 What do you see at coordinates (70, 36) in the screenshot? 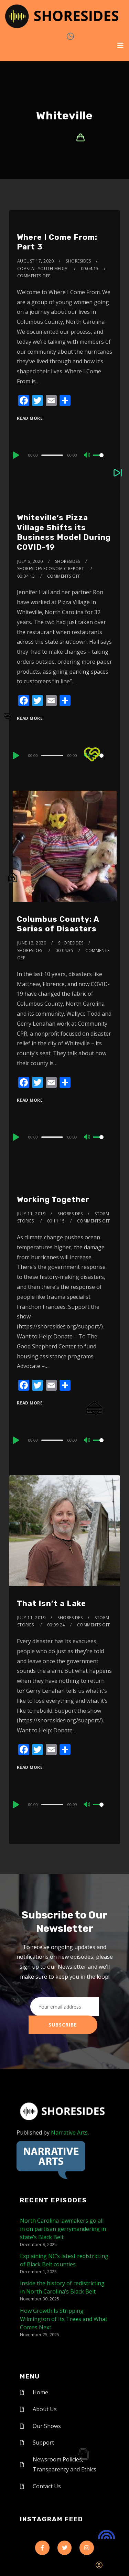
I see `toggle dark mode or night theme` at bounding box center [70, 36].